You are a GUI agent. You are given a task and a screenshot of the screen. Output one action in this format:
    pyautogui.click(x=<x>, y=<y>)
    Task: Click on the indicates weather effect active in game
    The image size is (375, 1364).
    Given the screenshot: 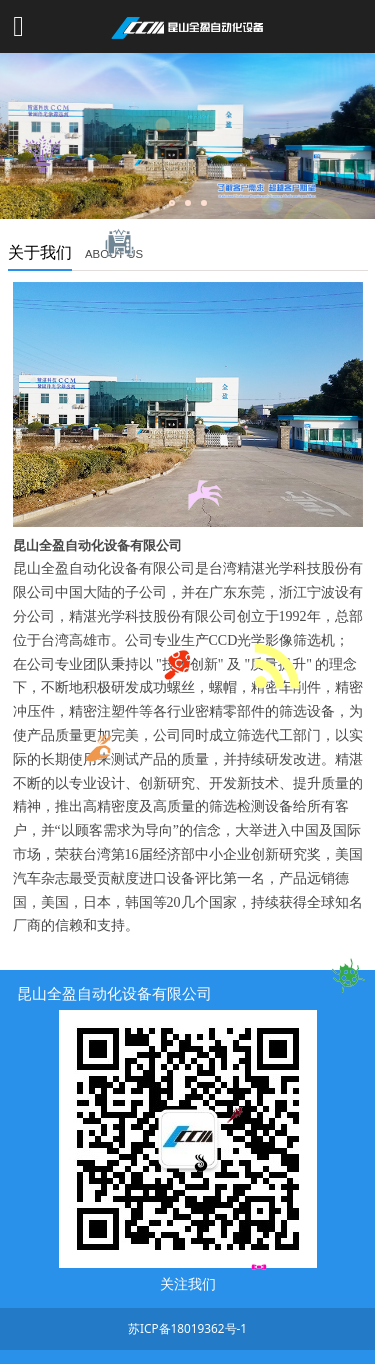 What is the action you would take?
    pyautogui.click(x=201, y=1163)
    